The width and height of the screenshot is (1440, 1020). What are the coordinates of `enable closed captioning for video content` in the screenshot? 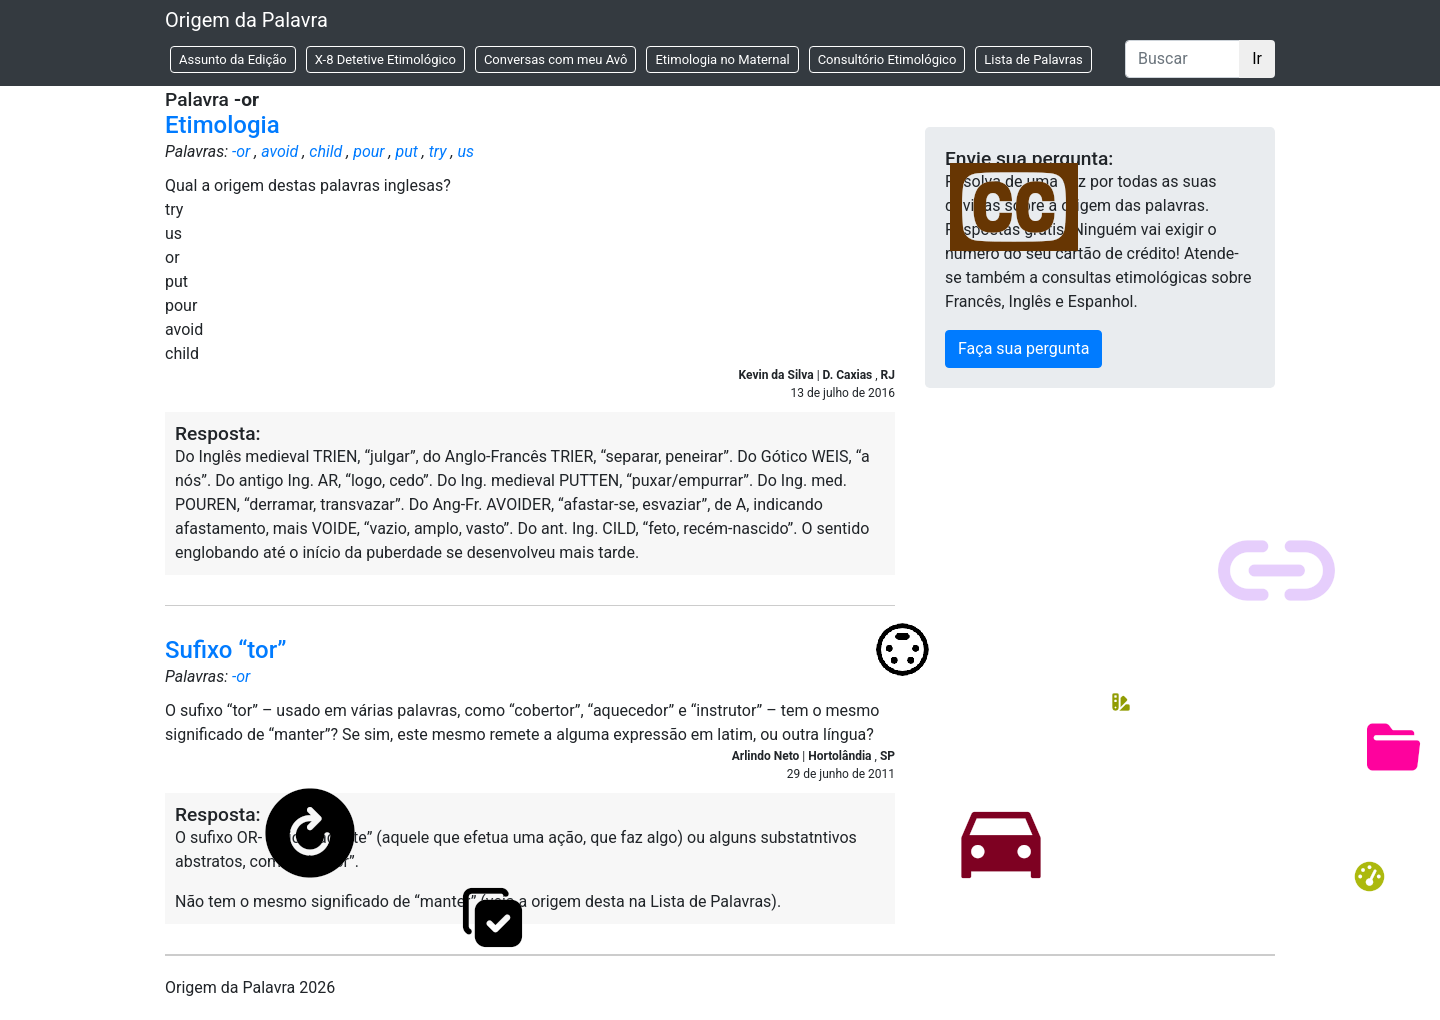 It's located at (1014, 207).